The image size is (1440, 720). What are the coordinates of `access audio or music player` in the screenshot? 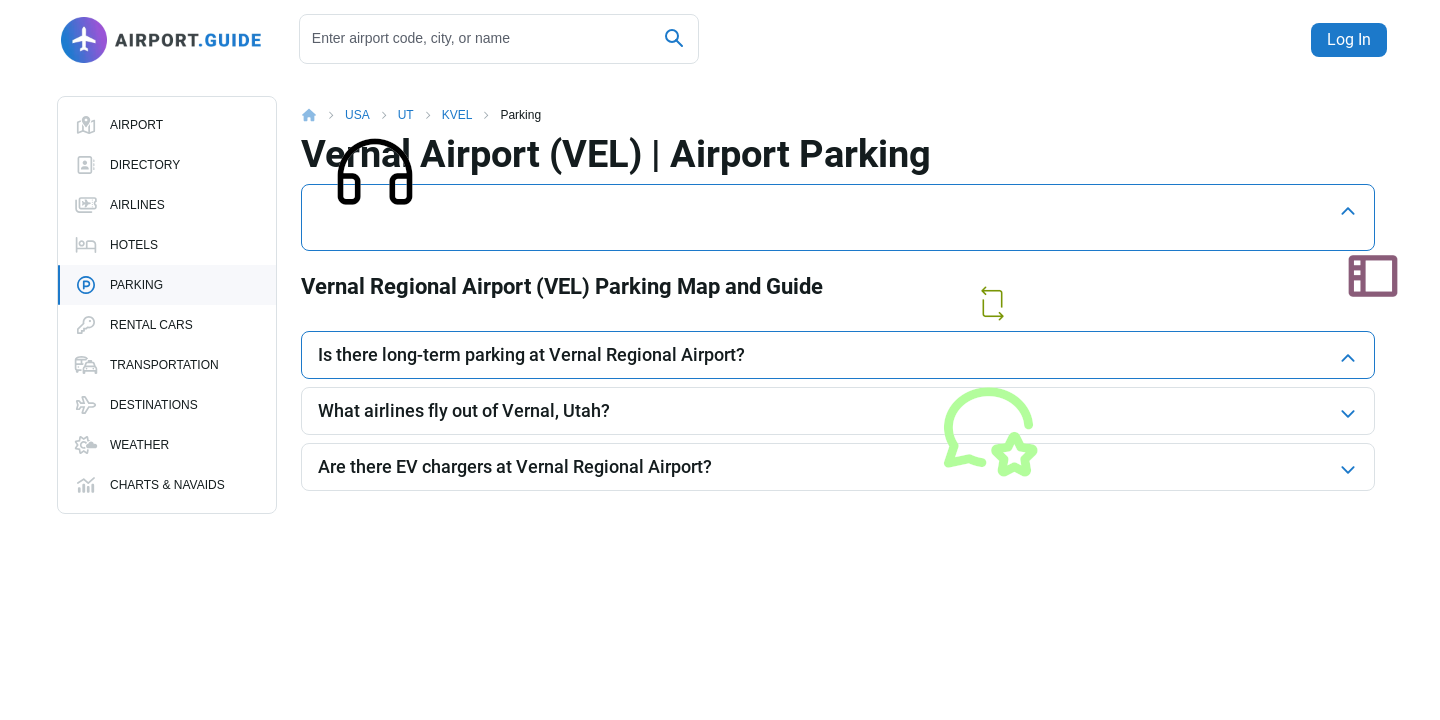 It's located at (375, 176).